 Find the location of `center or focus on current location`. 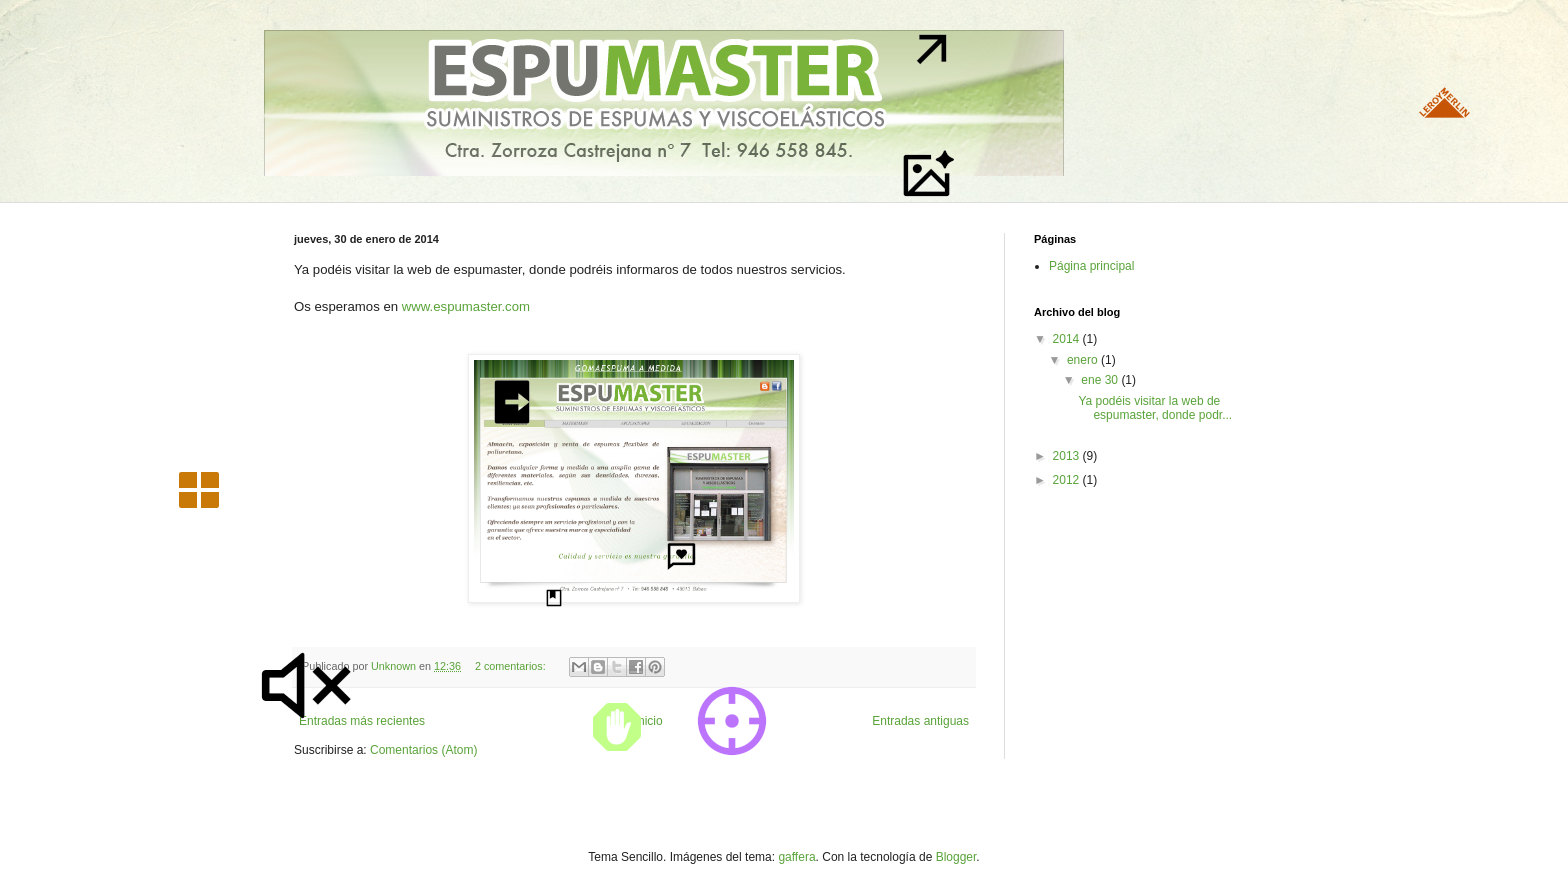

center or focus on current location is located at coordinates (732, 721).